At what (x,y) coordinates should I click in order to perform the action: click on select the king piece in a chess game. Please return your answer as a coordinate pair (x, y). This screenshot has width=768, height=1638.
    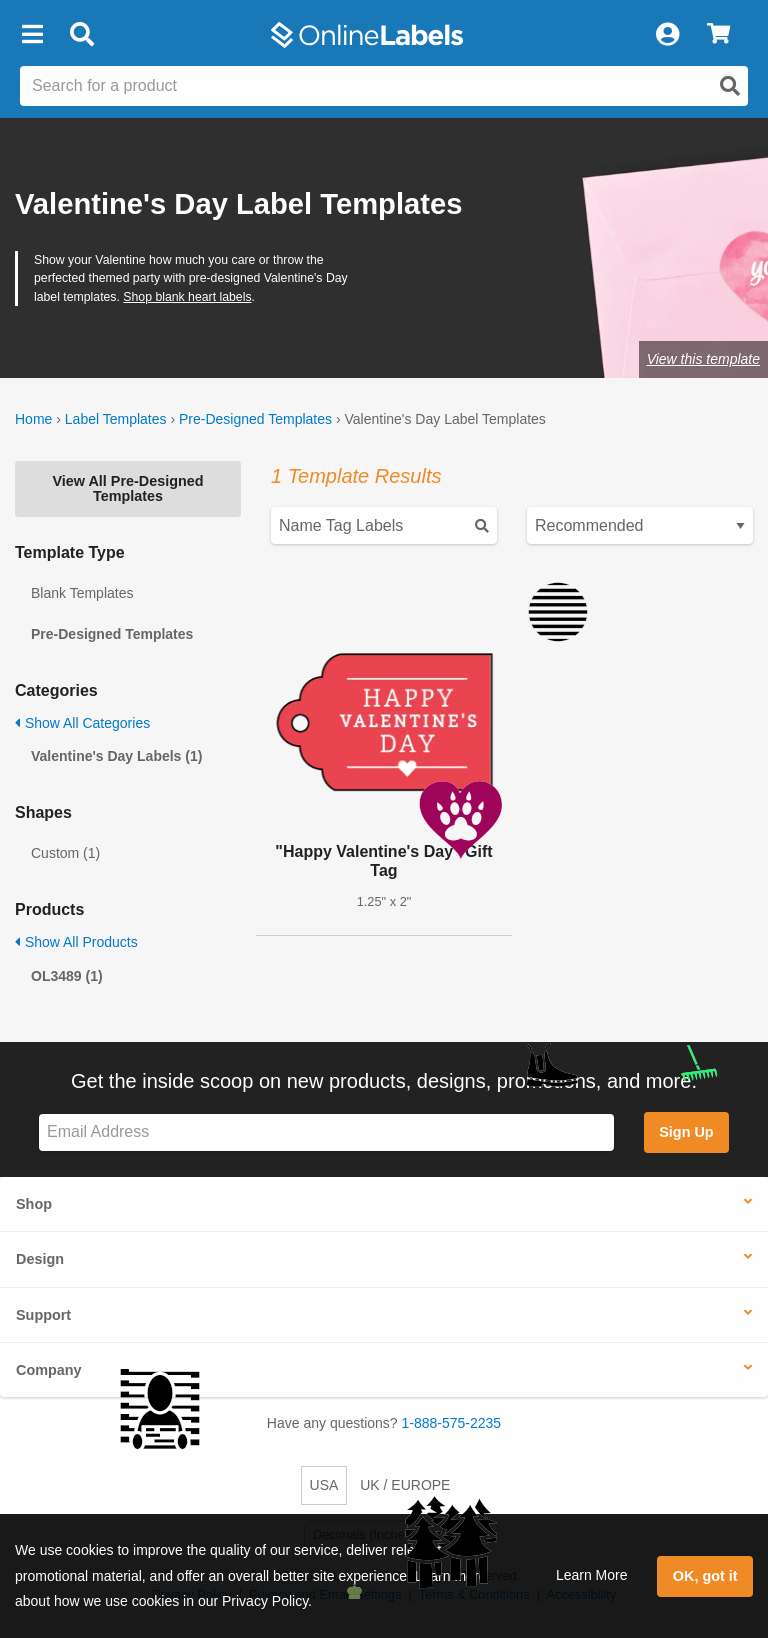
    Looking at the image, I should click on (354, 1590).